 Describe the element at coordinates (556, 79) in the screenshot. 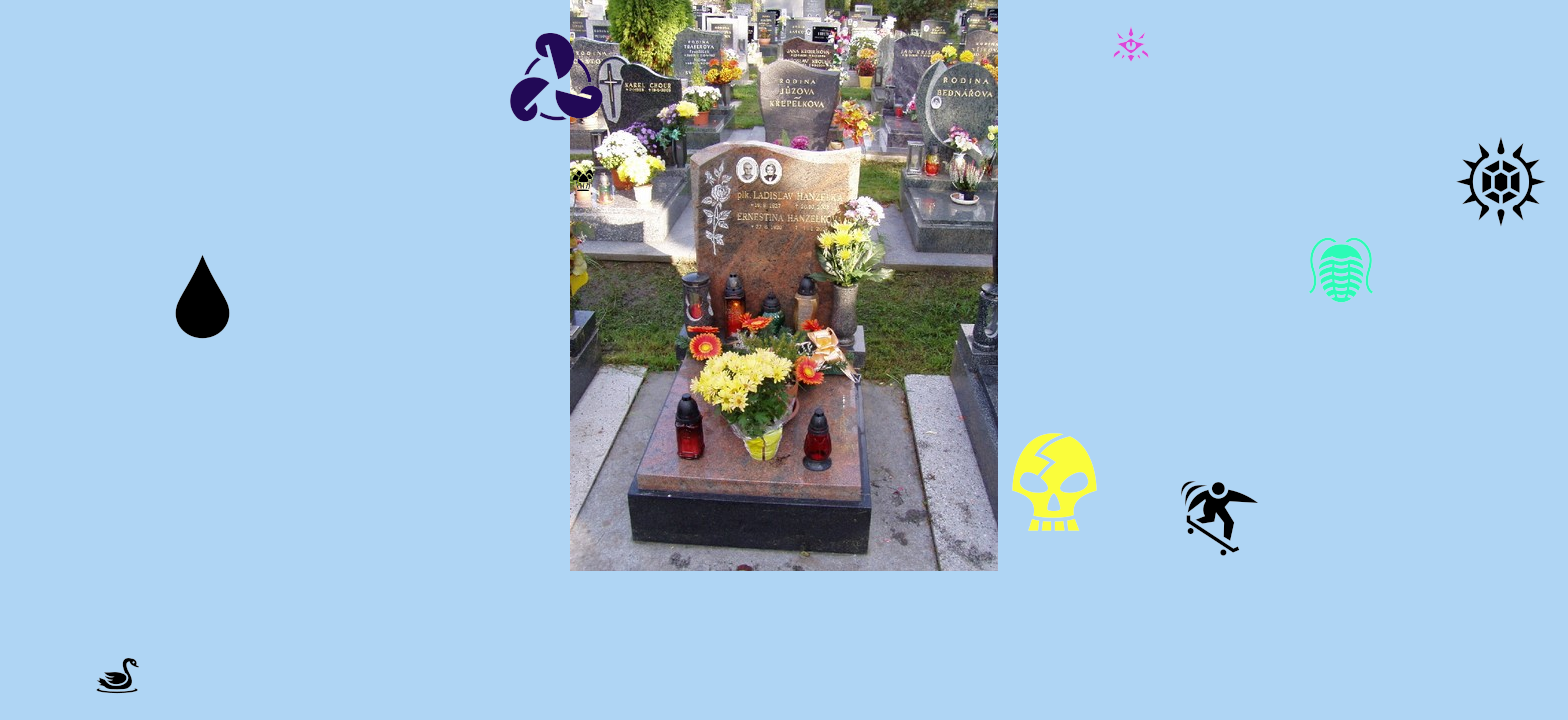

I see `collect or view shell items in game inventory` at that location.